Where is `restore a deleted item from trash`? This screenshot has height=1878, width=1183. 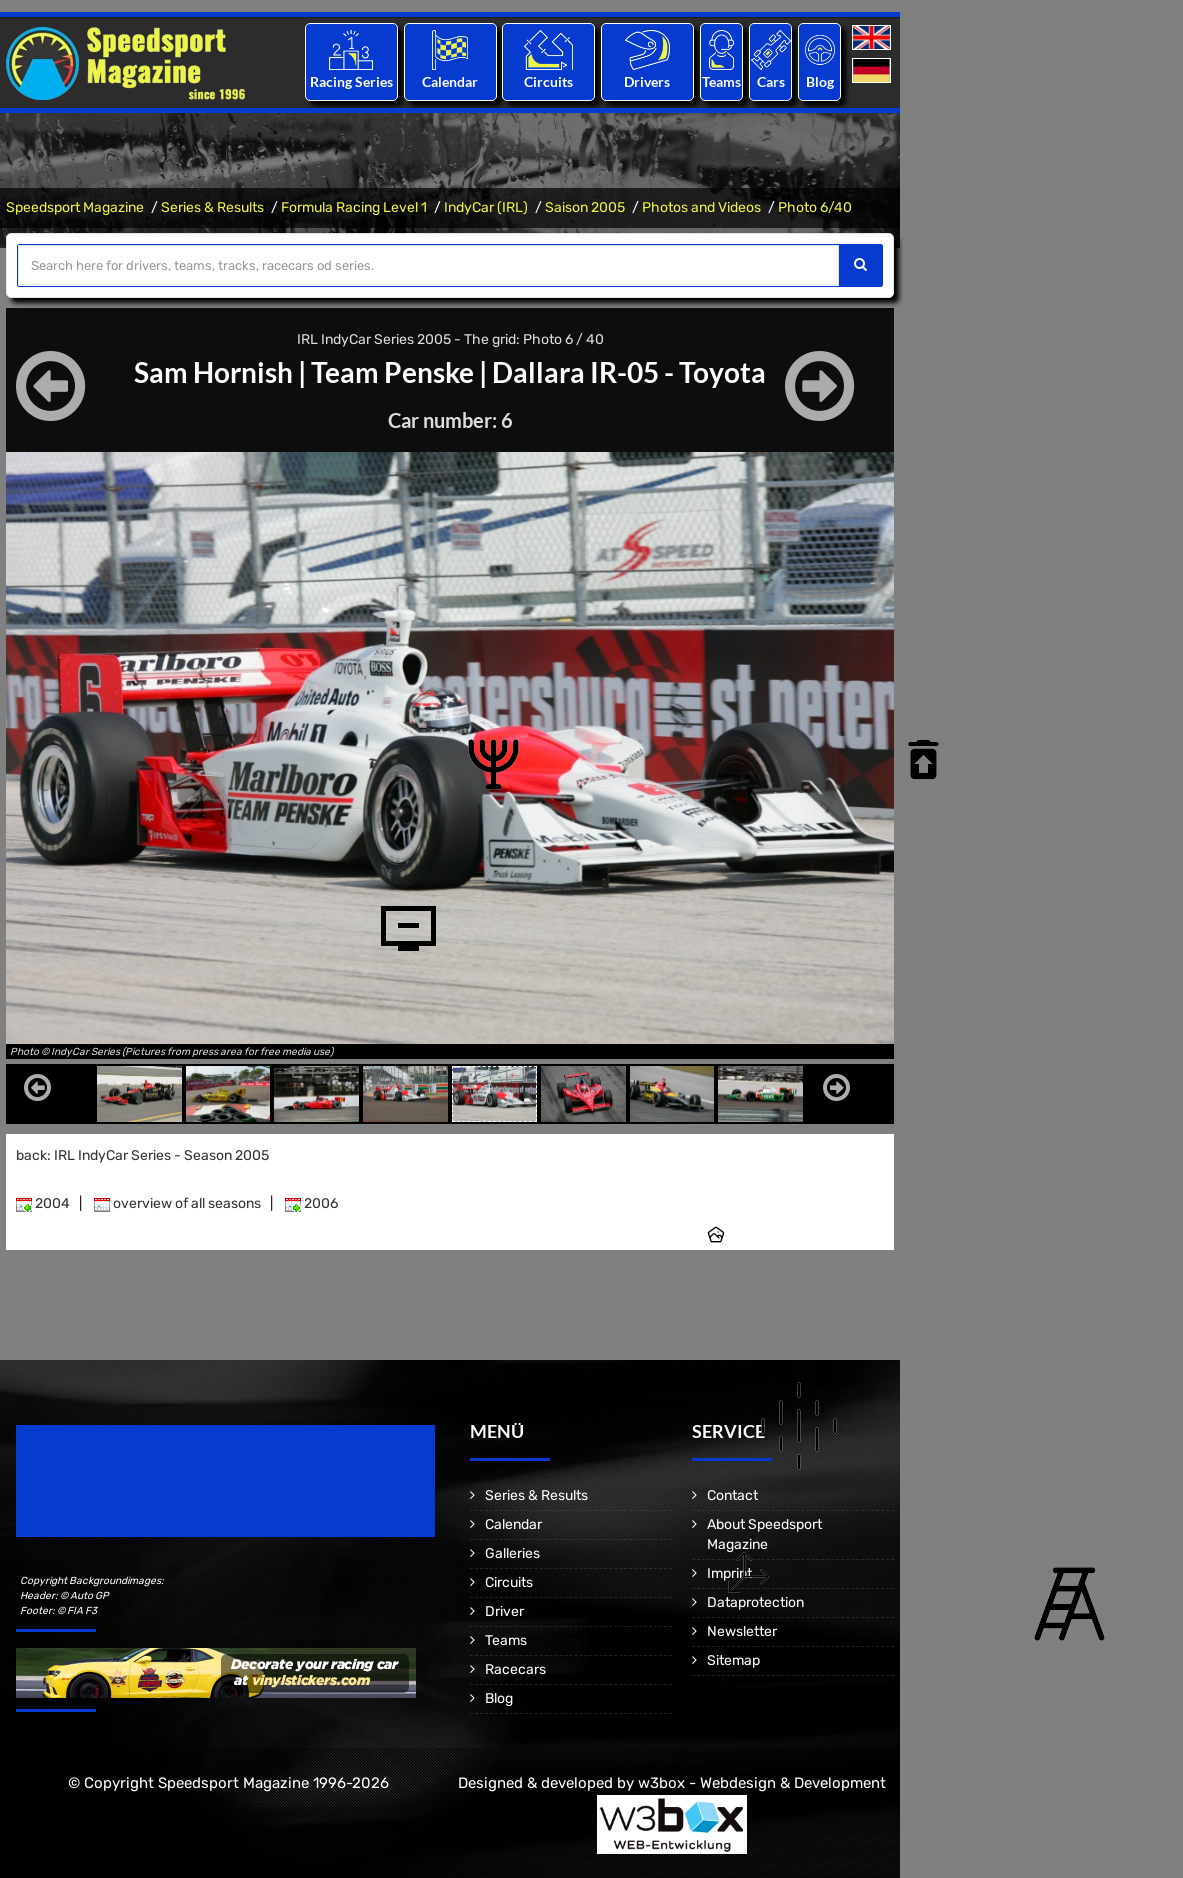 restore a deleted item from trash is located at coordinates (923, 759).